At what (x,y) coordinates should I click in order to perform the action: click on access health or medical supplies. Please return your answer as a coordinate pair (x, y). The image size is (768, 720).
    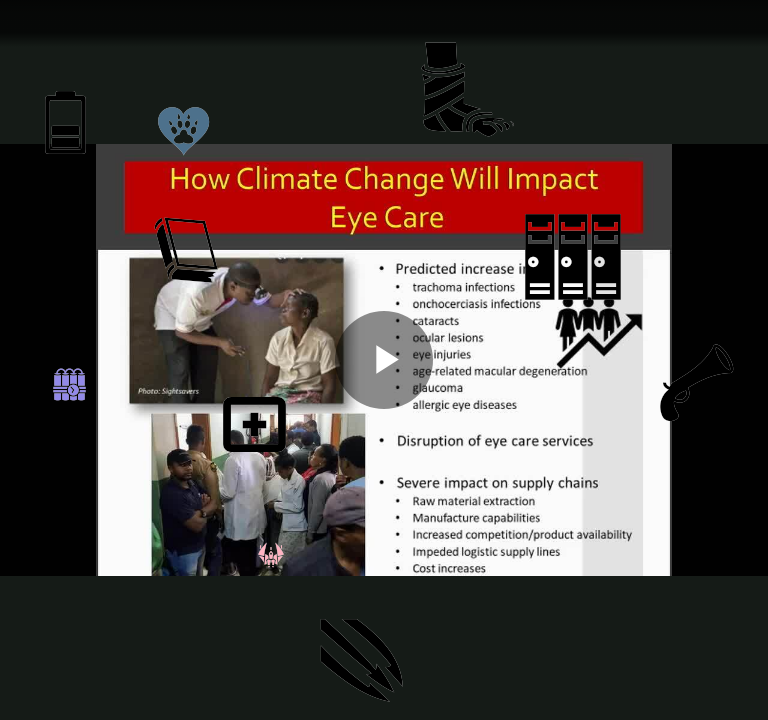
    Looking at the image, I should click on (254, 424).